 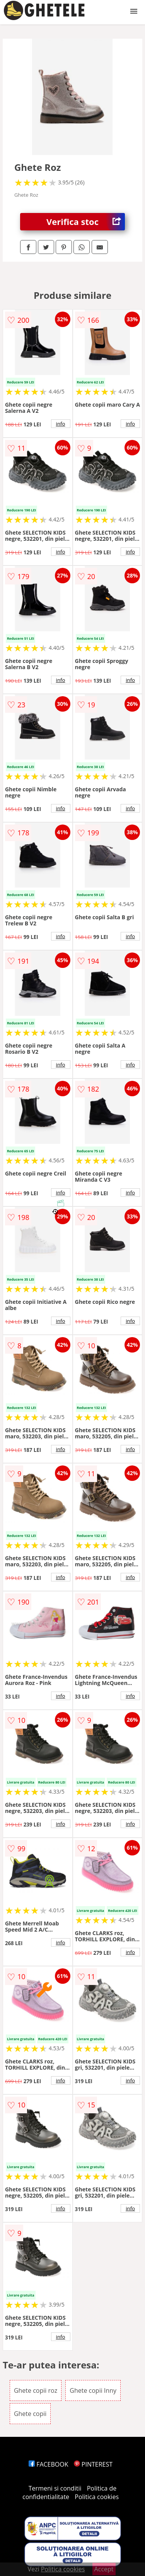 What do you see at coordinates (61, 1203) in the screenshot?
I see `access video or movie content` at bounding box center [61, 1203].